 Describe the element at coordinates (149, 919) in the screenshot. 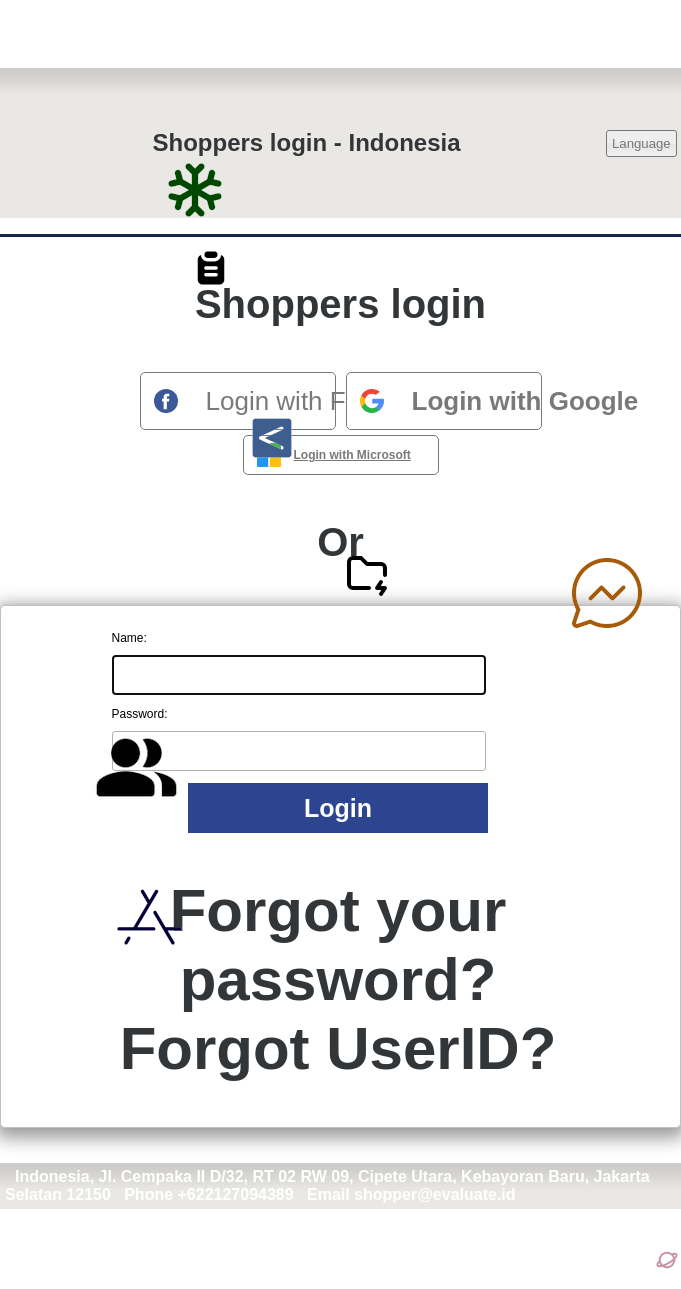

I see `open the app store` at that location.